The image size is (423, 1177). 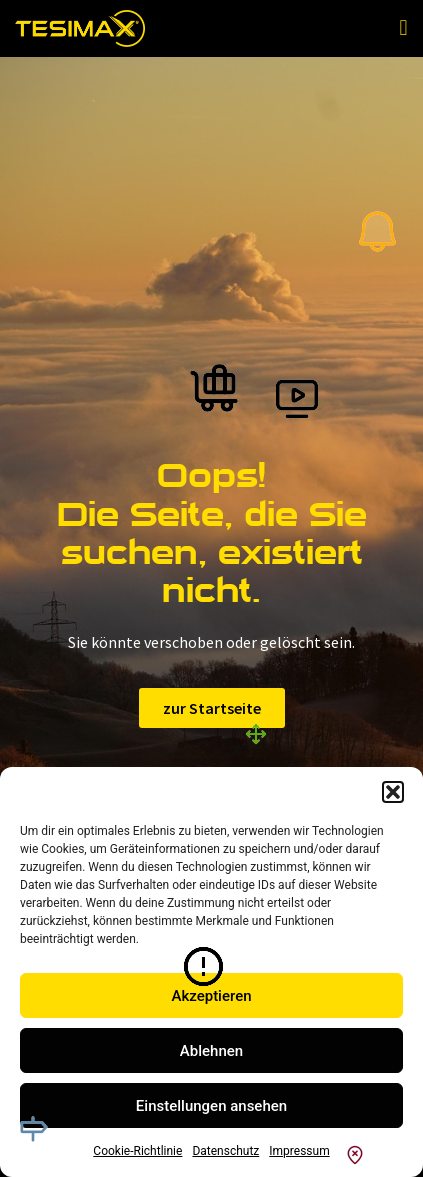 I want to click on move or reposition an element, so click(x=256, y=734).